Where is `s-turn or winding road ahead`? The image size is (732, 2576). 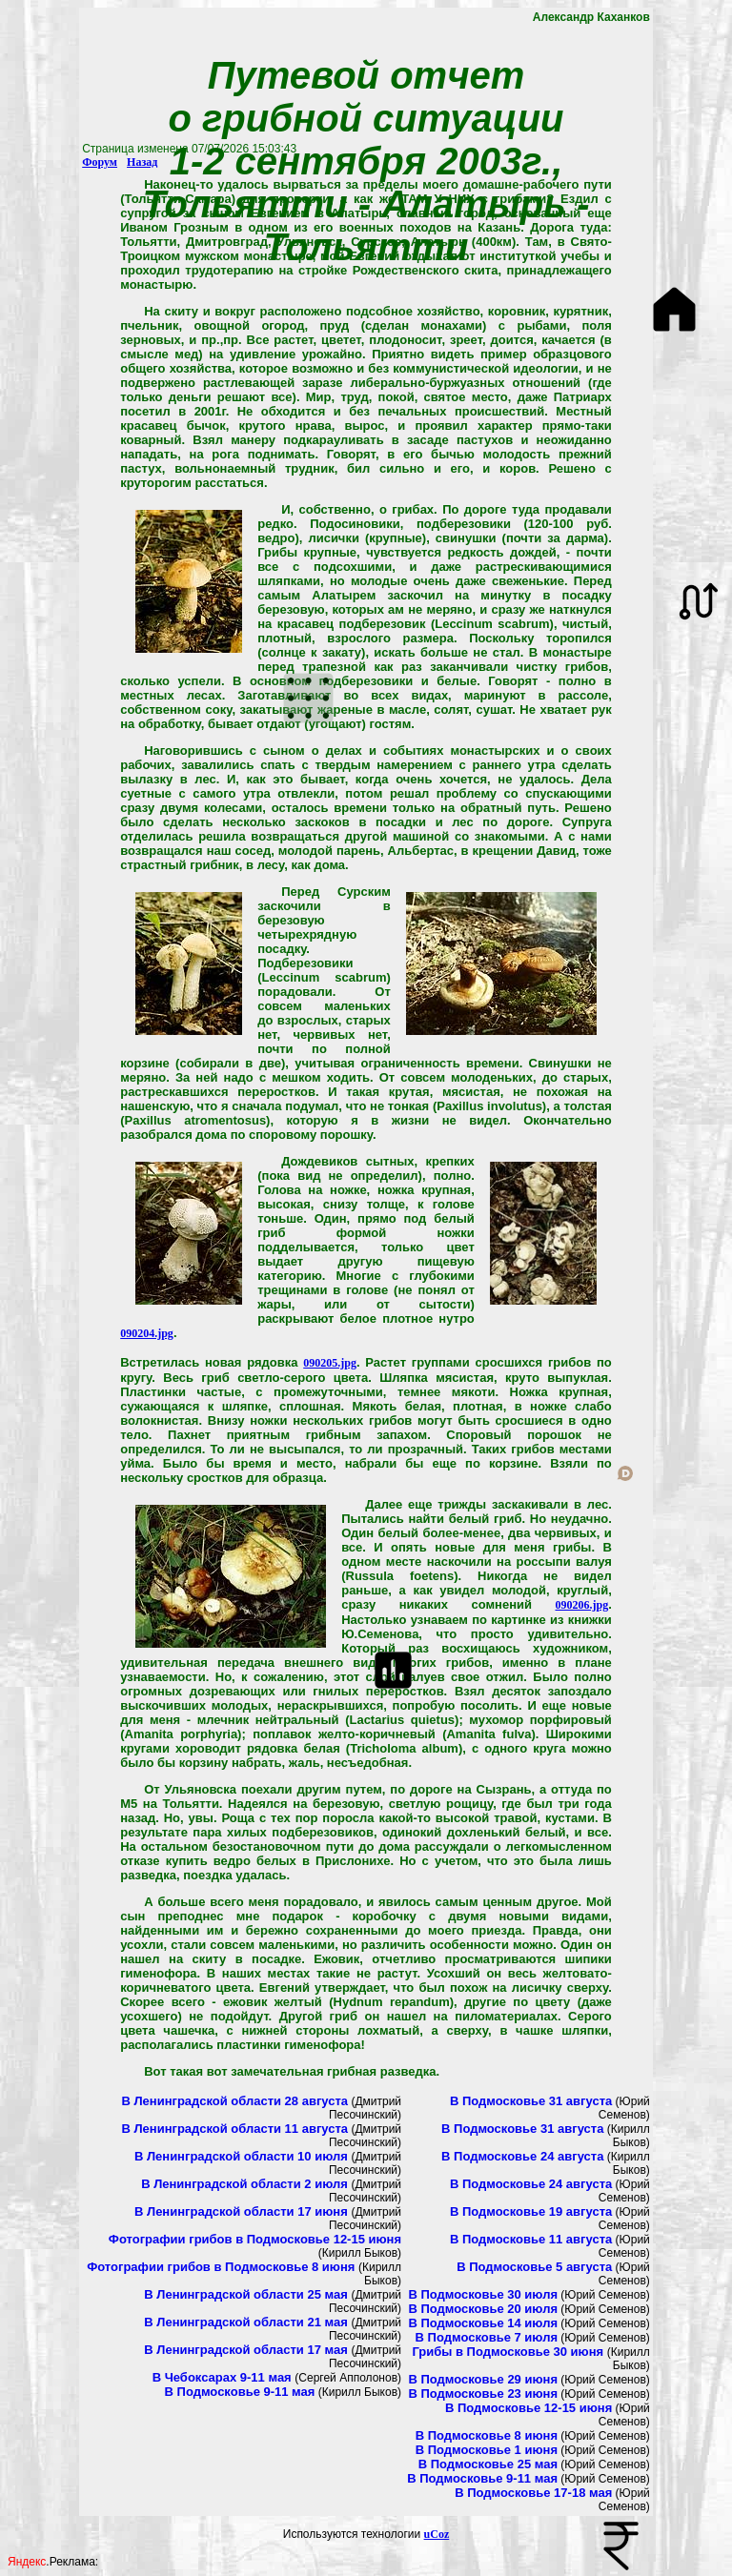
s-turn or winding road ahead is located at coordinates (698, 601).